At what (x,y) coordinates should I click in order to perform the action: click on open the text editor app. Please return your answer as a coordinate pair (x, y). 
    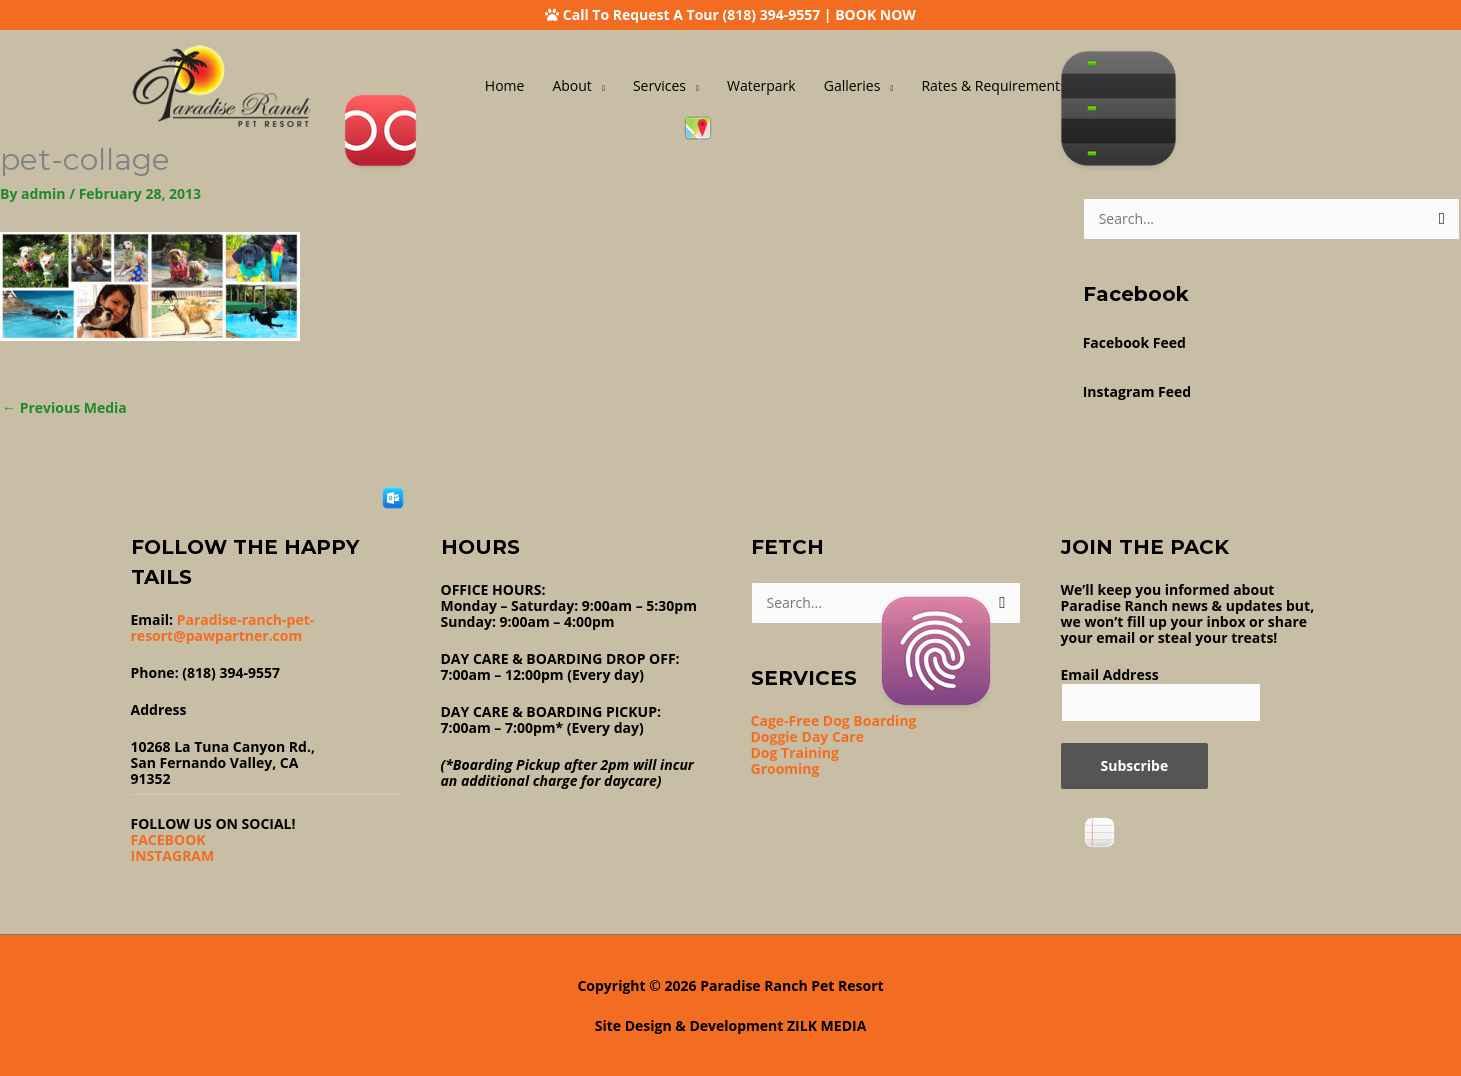
    Looking at the image, I should click on (1099, 832).